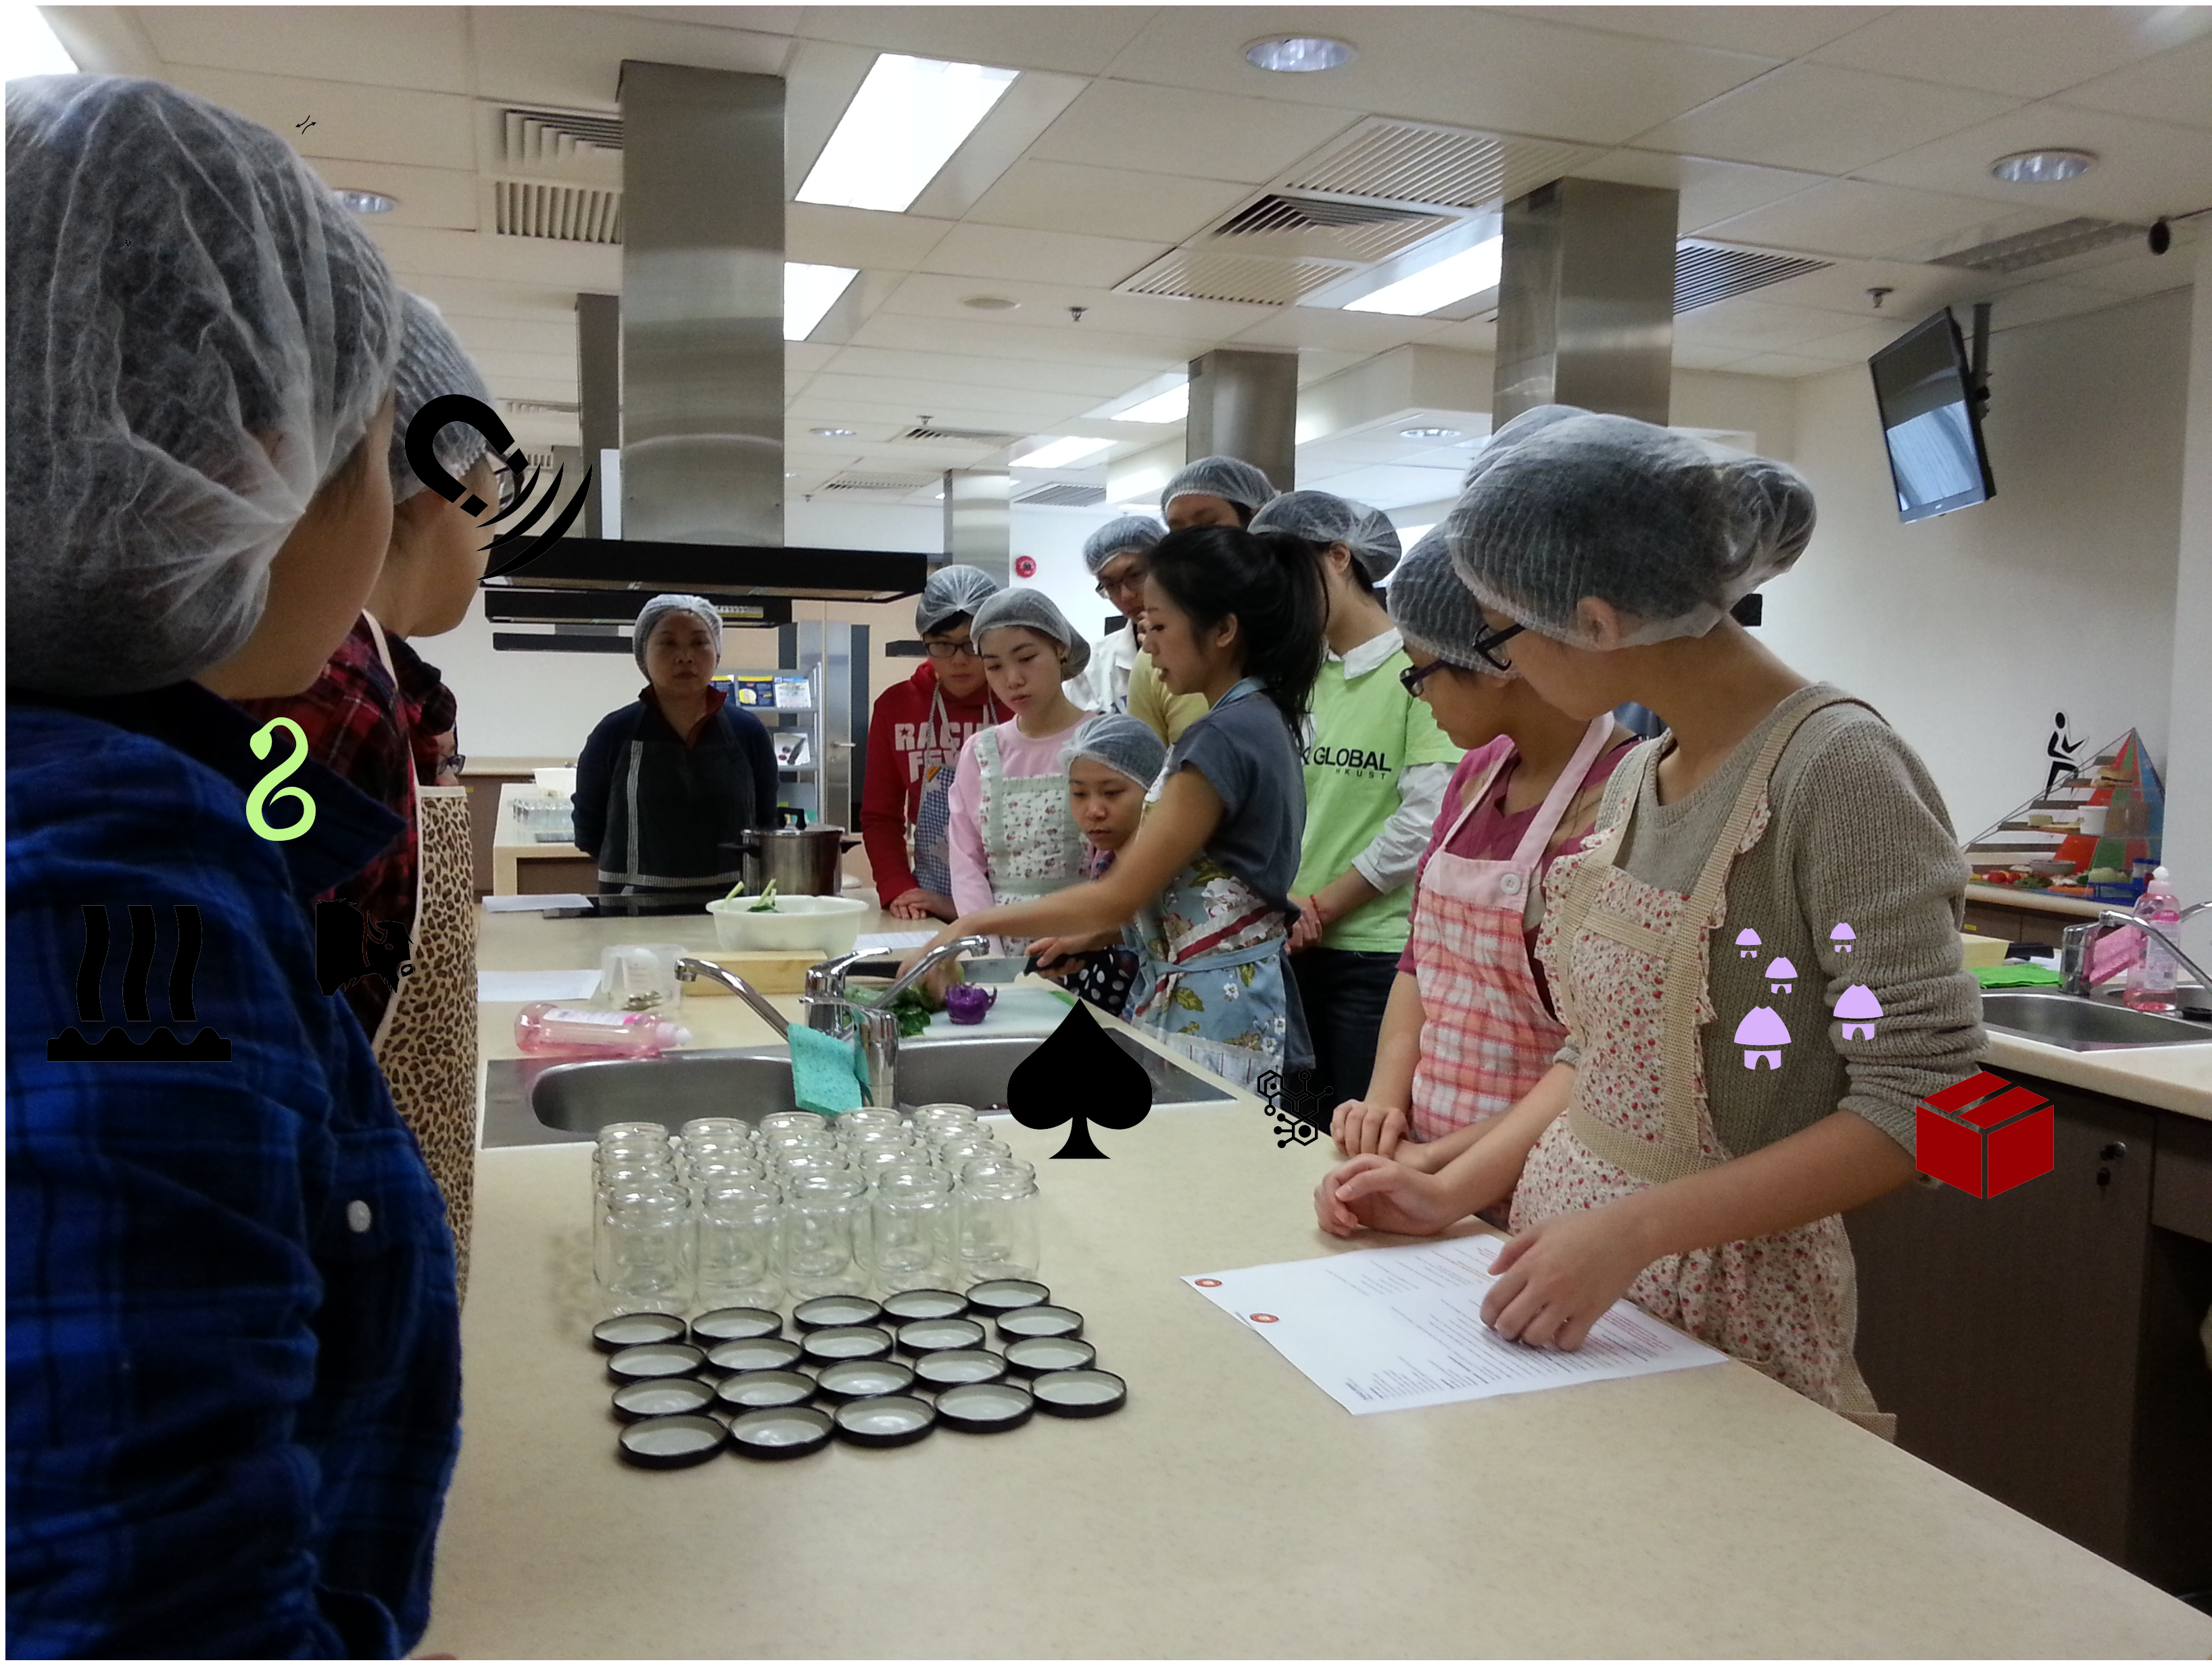 Image resolution: width=2212 pixels, height=1671 pixels. What do you see at coordinates (306, 124) in the screenshot?
I see `indicates avoidance or evasion action in gameplay` at bounding box center [306, 124].